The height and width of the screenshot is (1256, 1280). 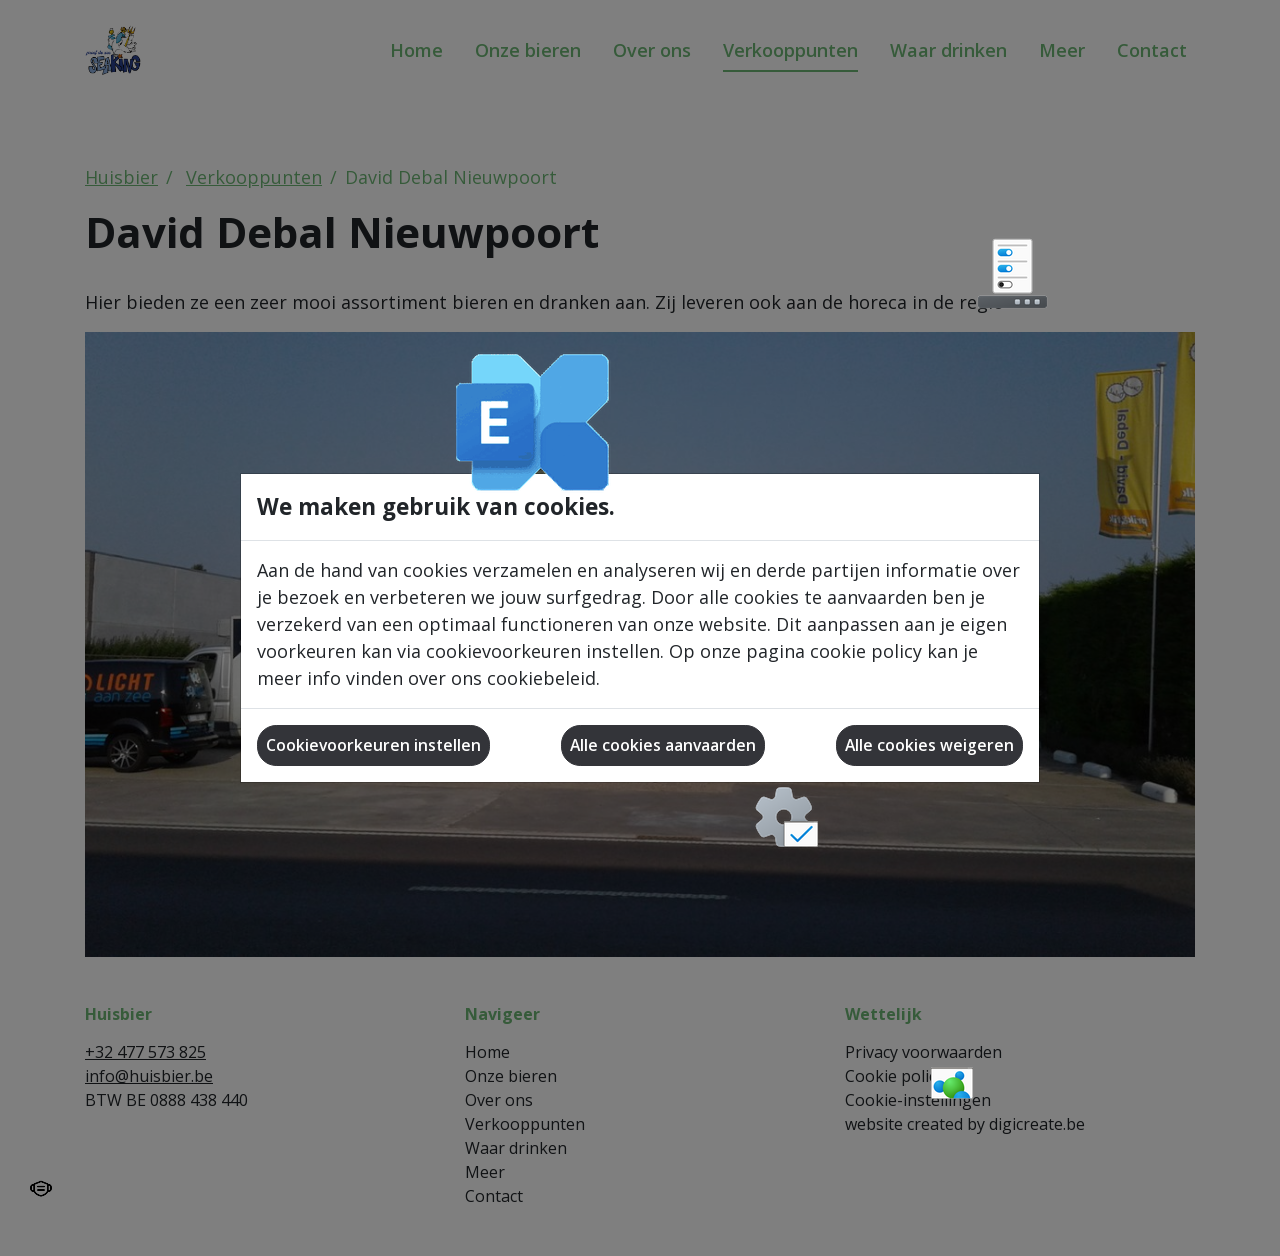 What do you see at coordinates (1012, 273) in the screenshot?
I see `access settings or preferences` at bounding box center [1012, 273].